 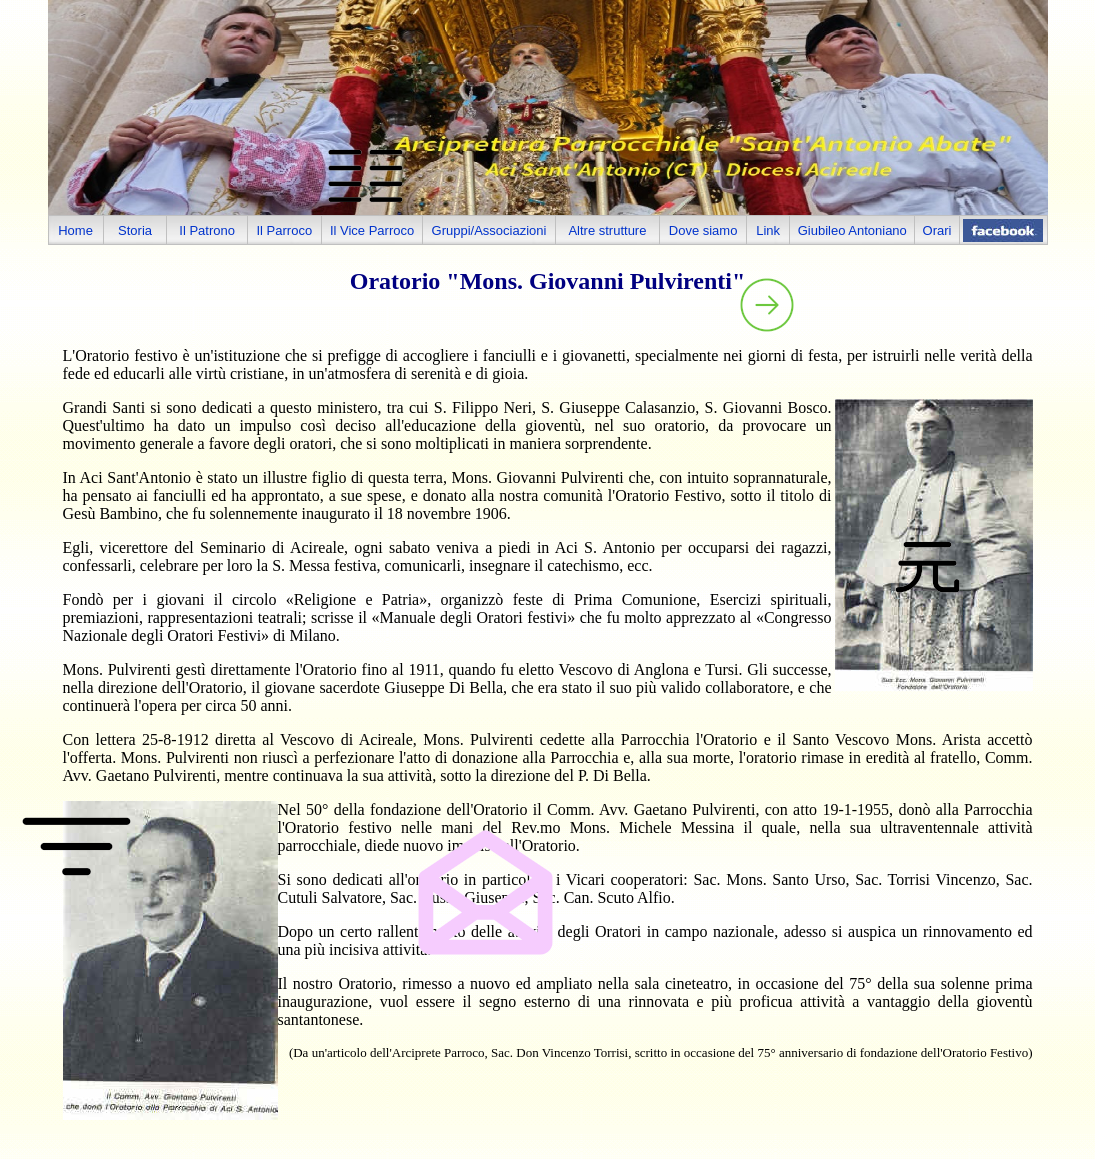 What do you see at coordinates (76, 846) in the screenshot?
I see `filter or sort content` at bounding box center [76, 846].